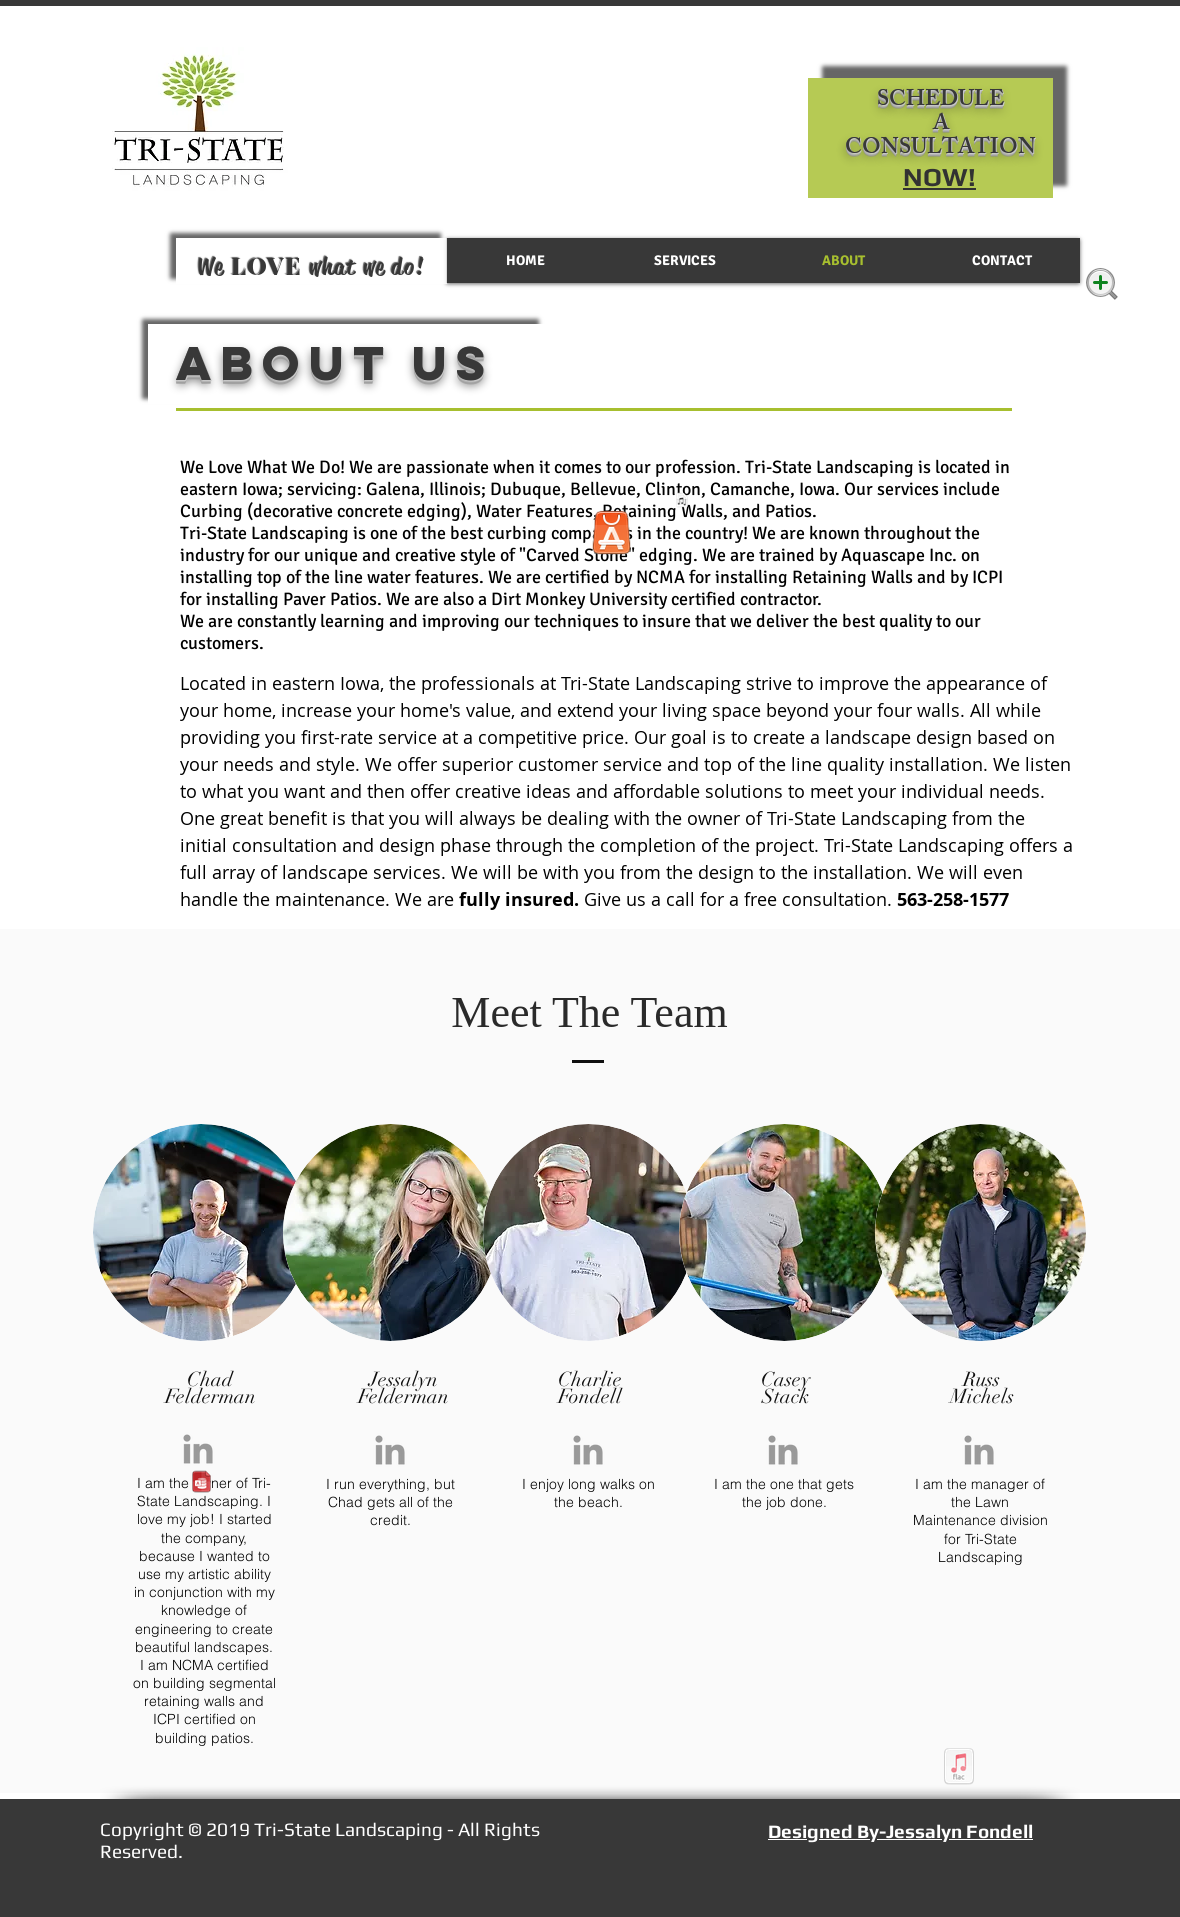 The image size is (1180, 1917). Describe the element at coordinates (1102, 284) in the screenshot. I see `zoom in on file or document content` at that location.